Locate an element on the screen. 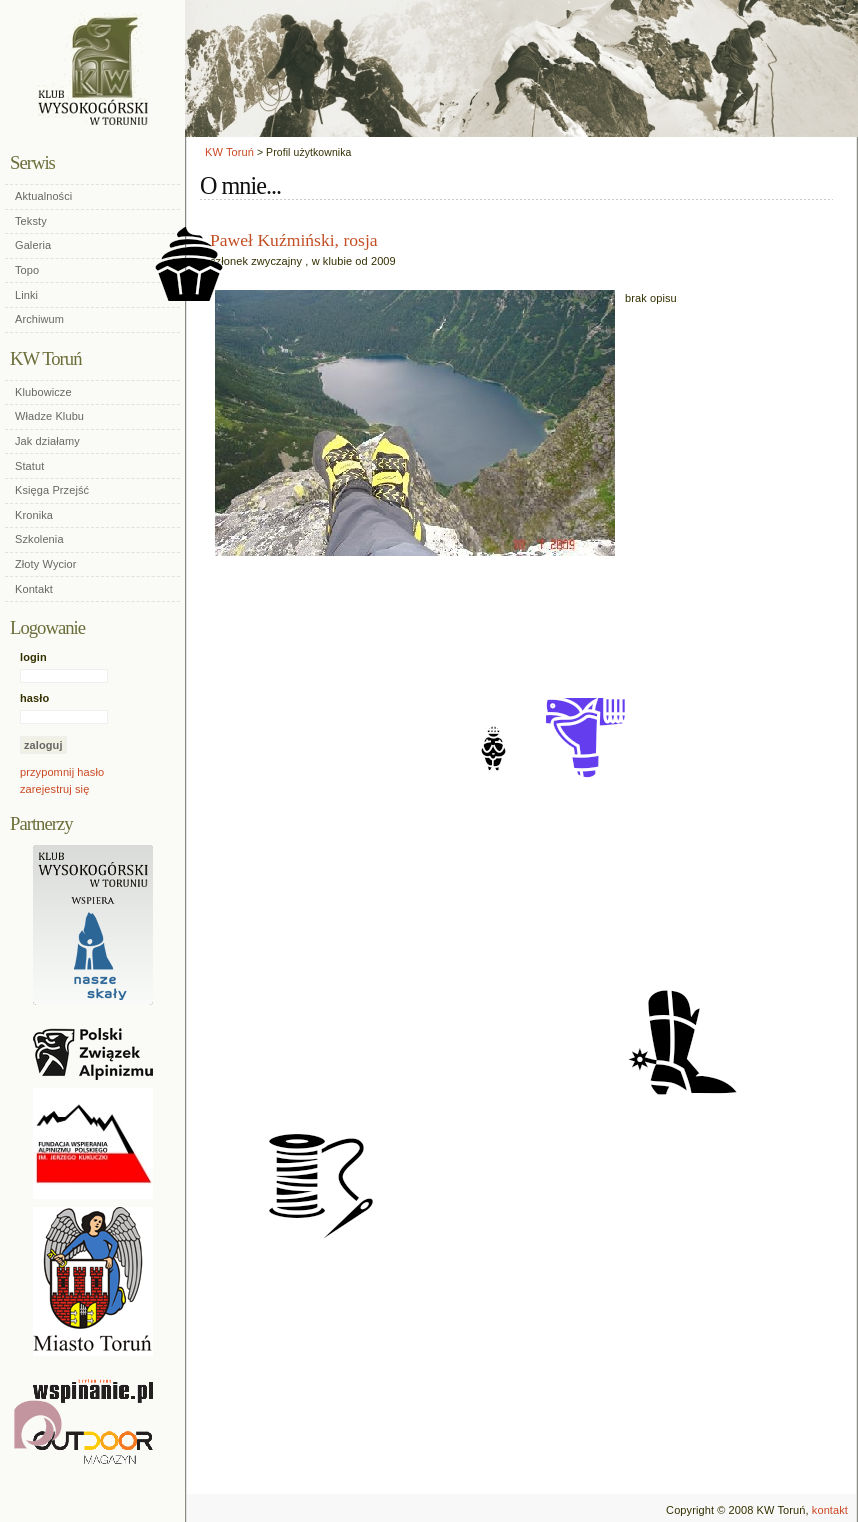  select tentacle or sea creature ability is located at coordinates (38, 1424).